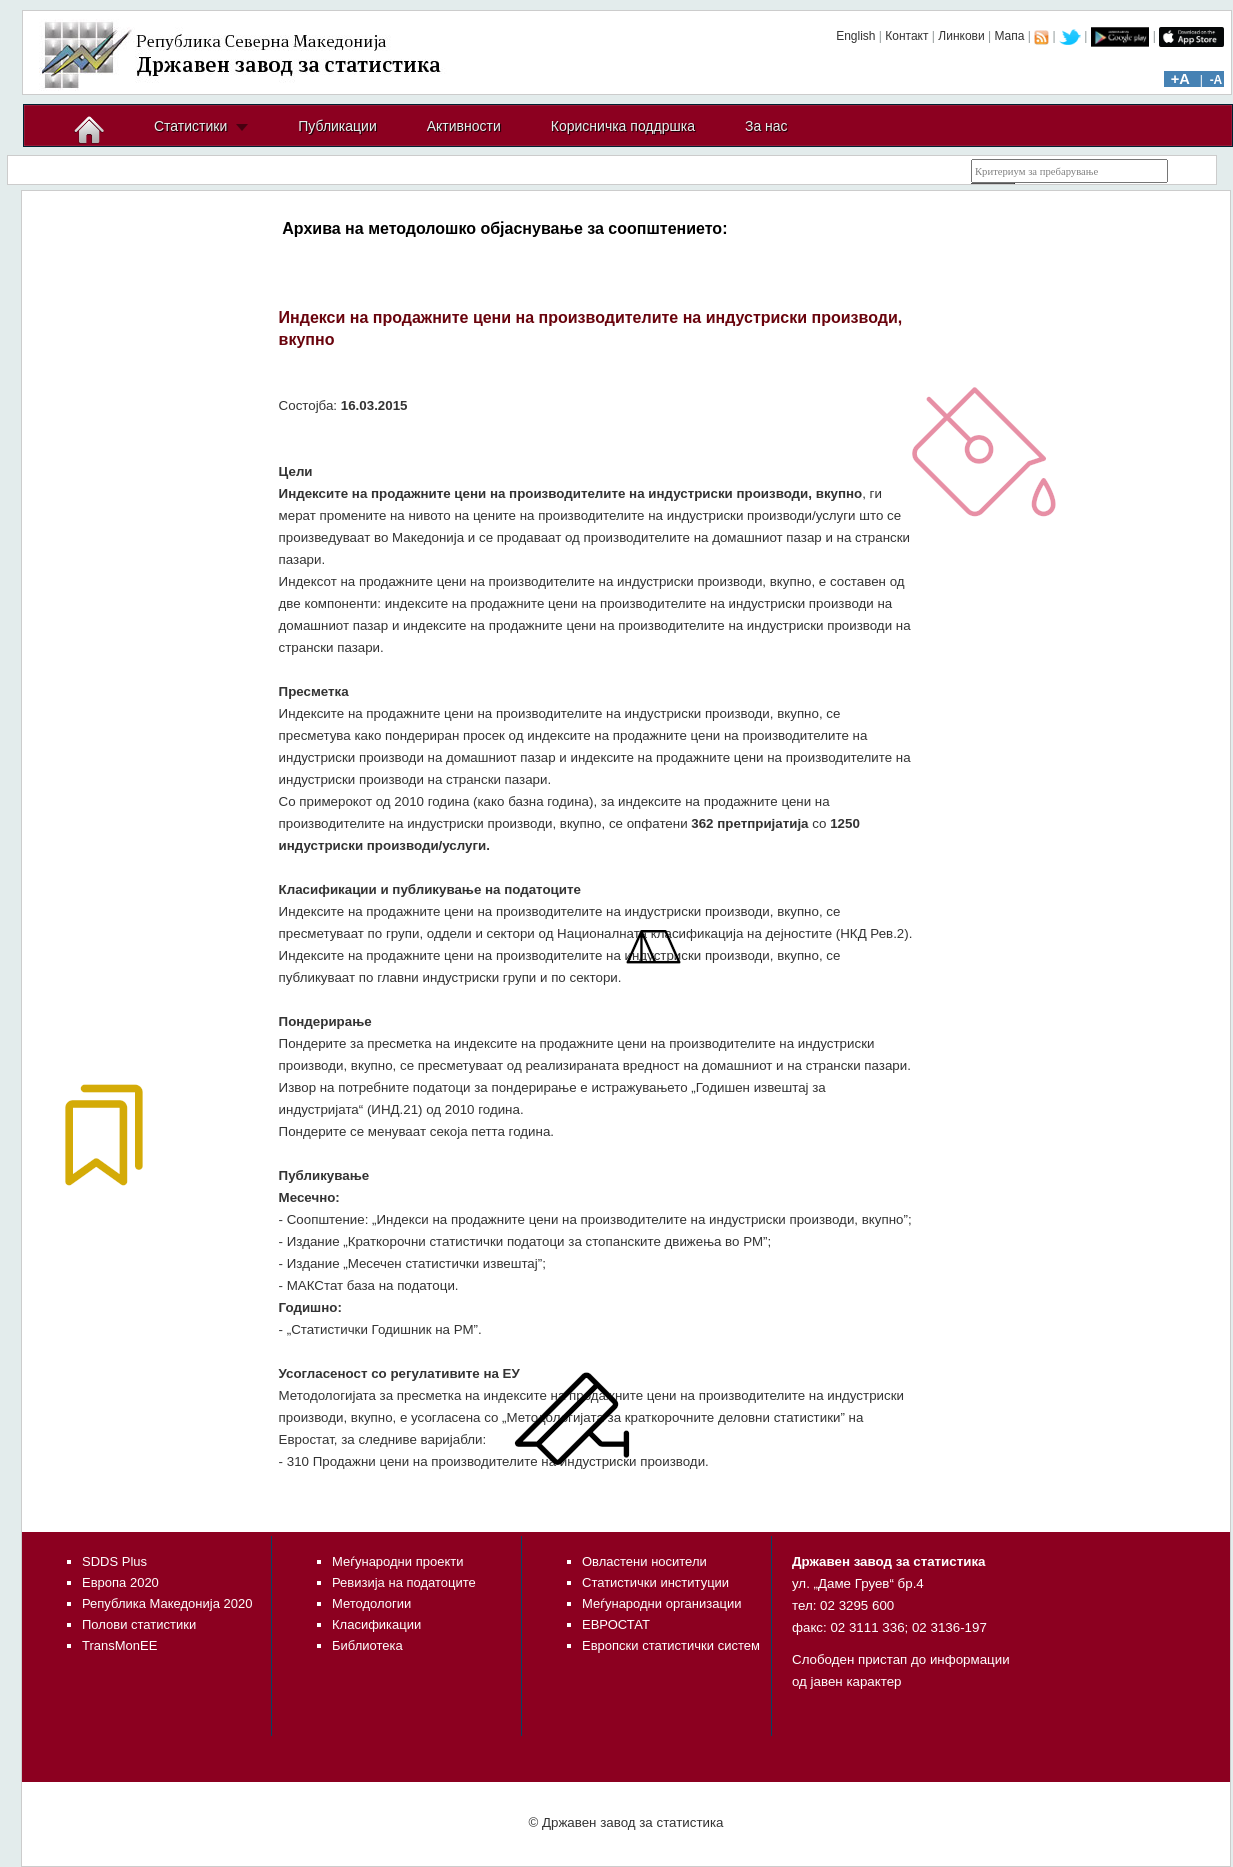 Image resolution: width=1233 pixels, height=1867 pixels. What do you see at coordinates (572, 1426) in the screenshot?
I see `access security camera settings` at bounding box center [572, 1426].